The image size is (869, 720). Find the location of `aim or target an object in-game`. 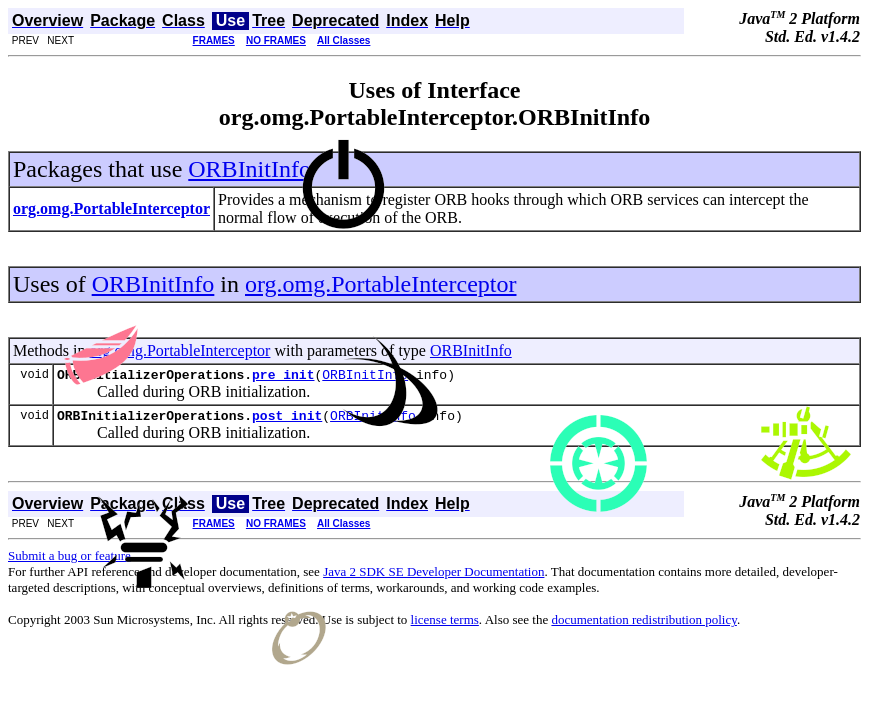

aim or target an object in-game is located at coordinates (598, 463).